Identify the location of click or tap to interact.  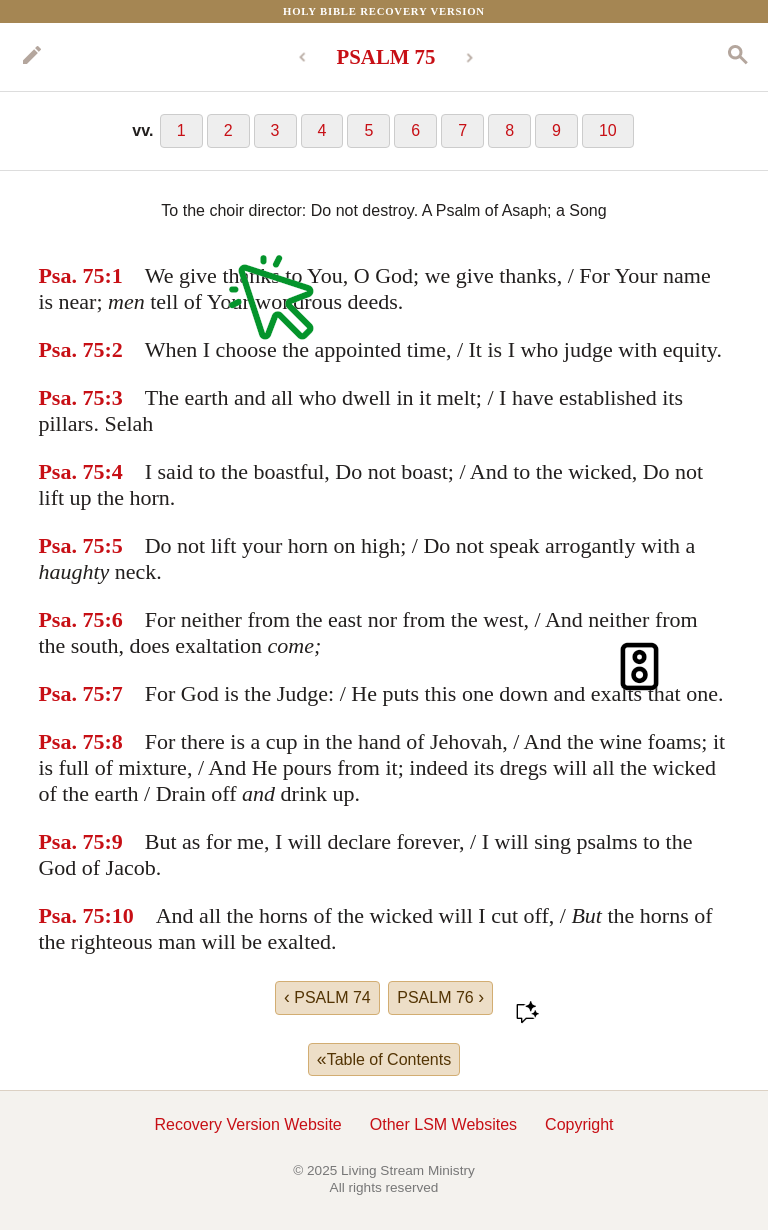
(276, 302).